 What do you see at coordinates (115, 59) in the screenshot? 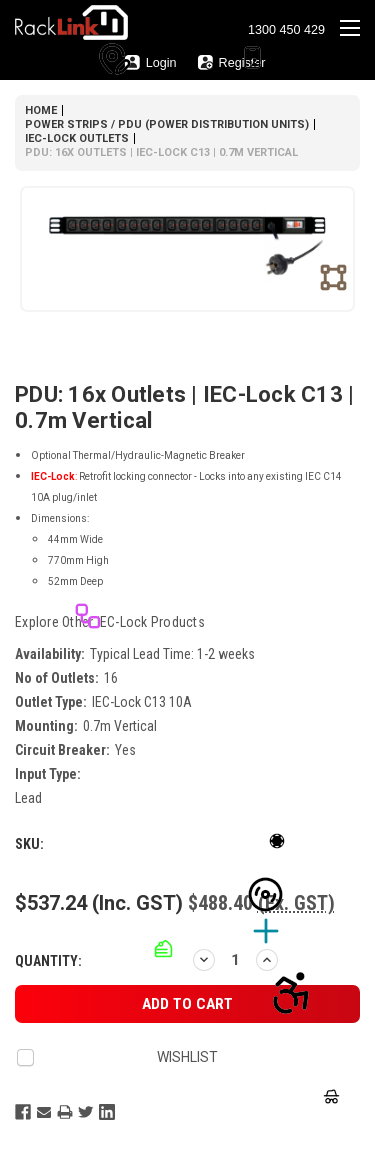
I see `edit a saved location` at bounding box center [115, 59].